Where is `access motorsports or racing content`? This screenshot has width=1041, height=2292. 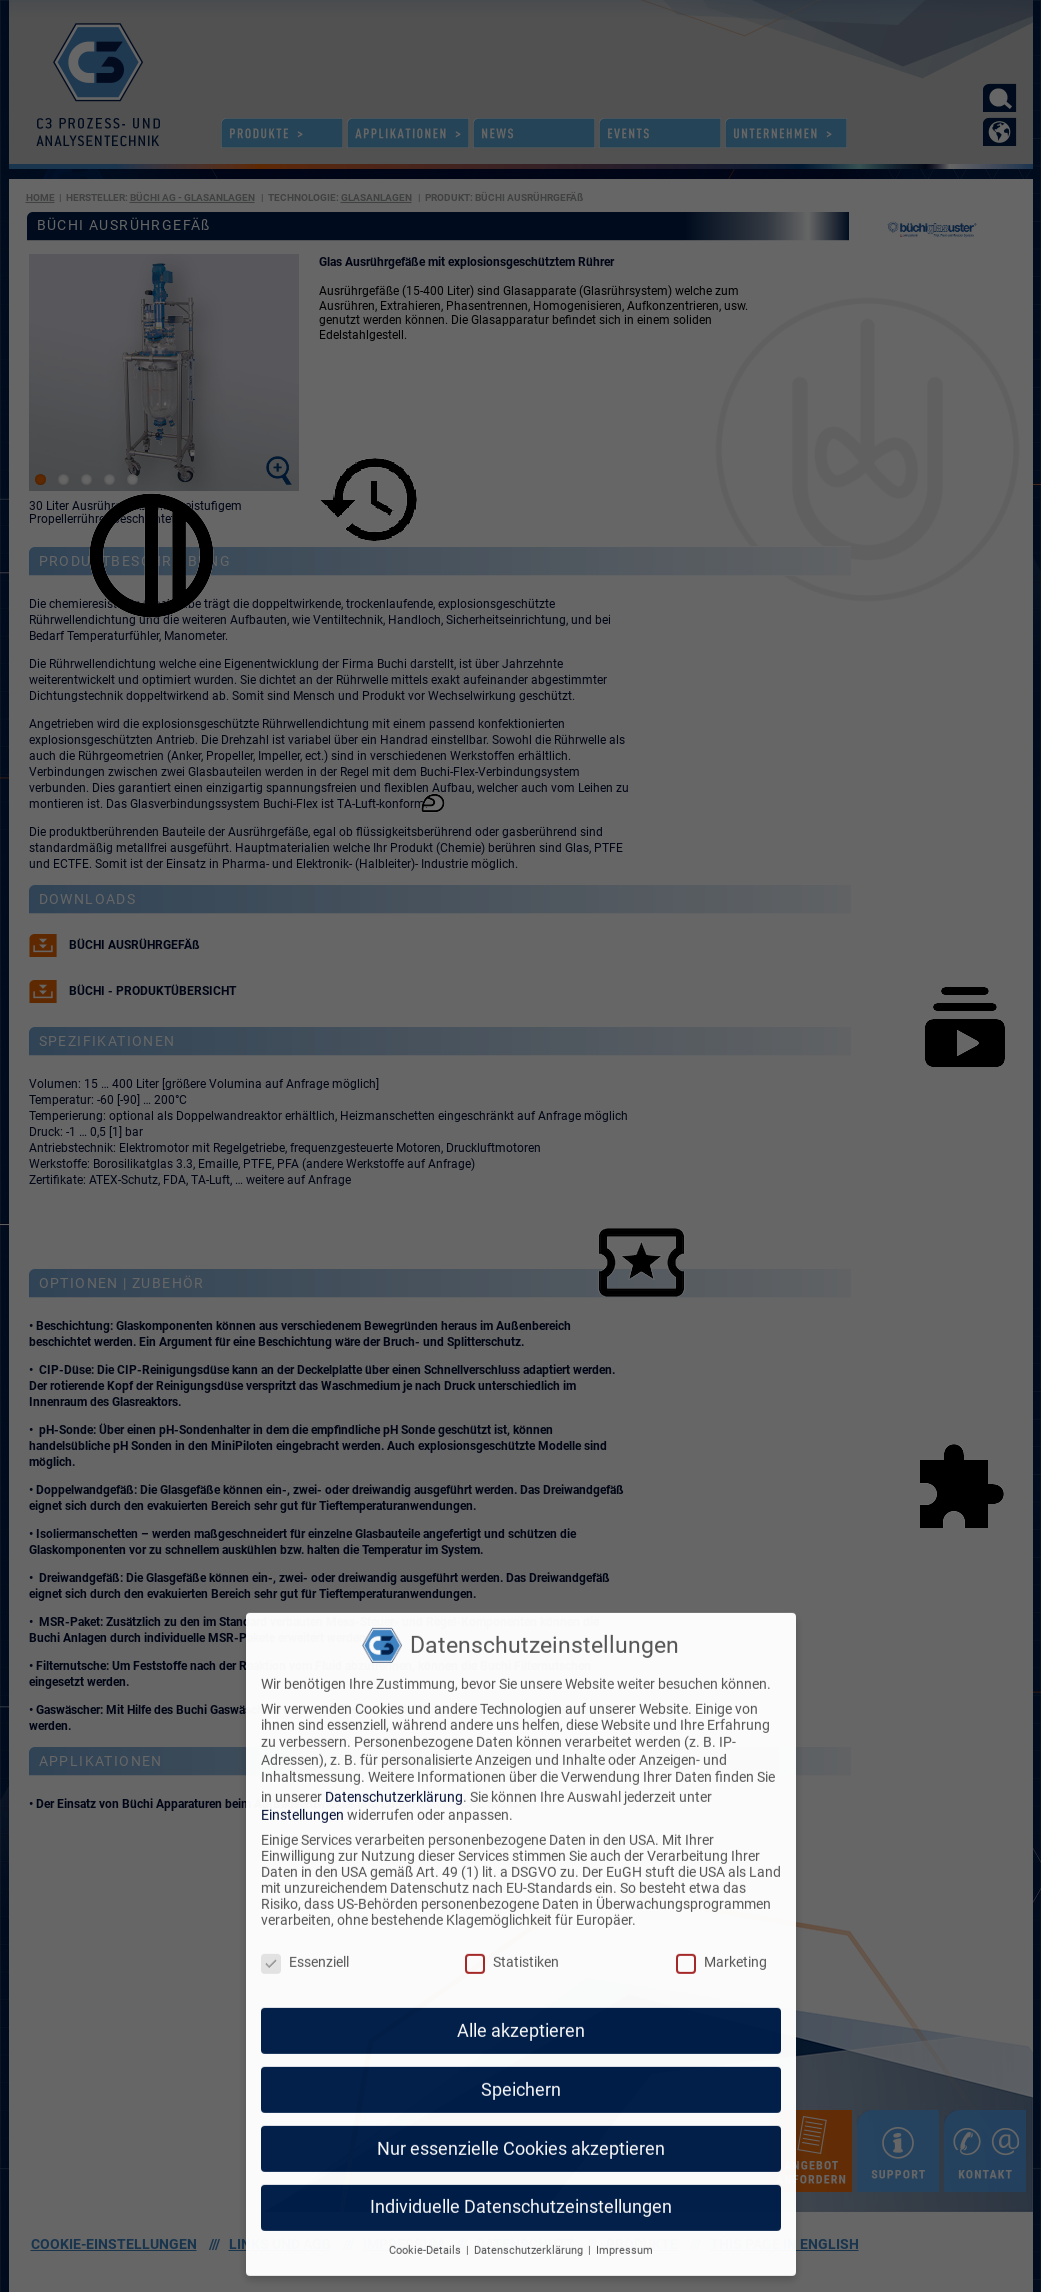 access motorsports or racing content is located at coordinates (433, 803).